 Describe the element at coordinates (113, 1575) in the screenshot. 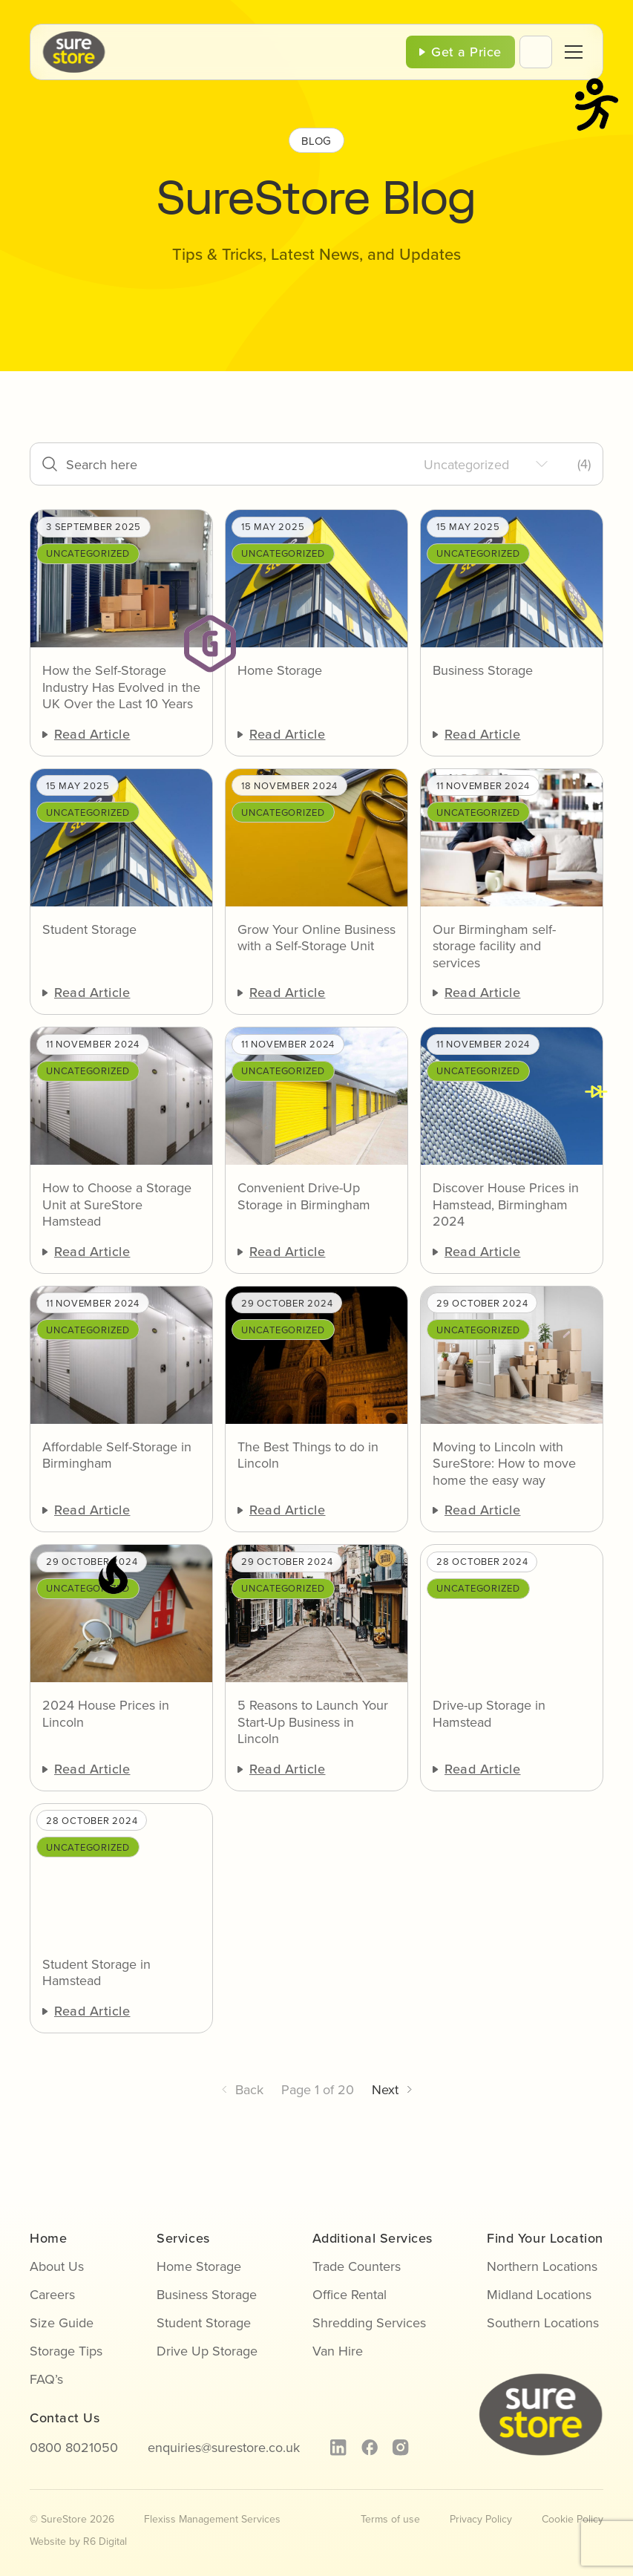

I see `locate nearby fire stations` at that location.